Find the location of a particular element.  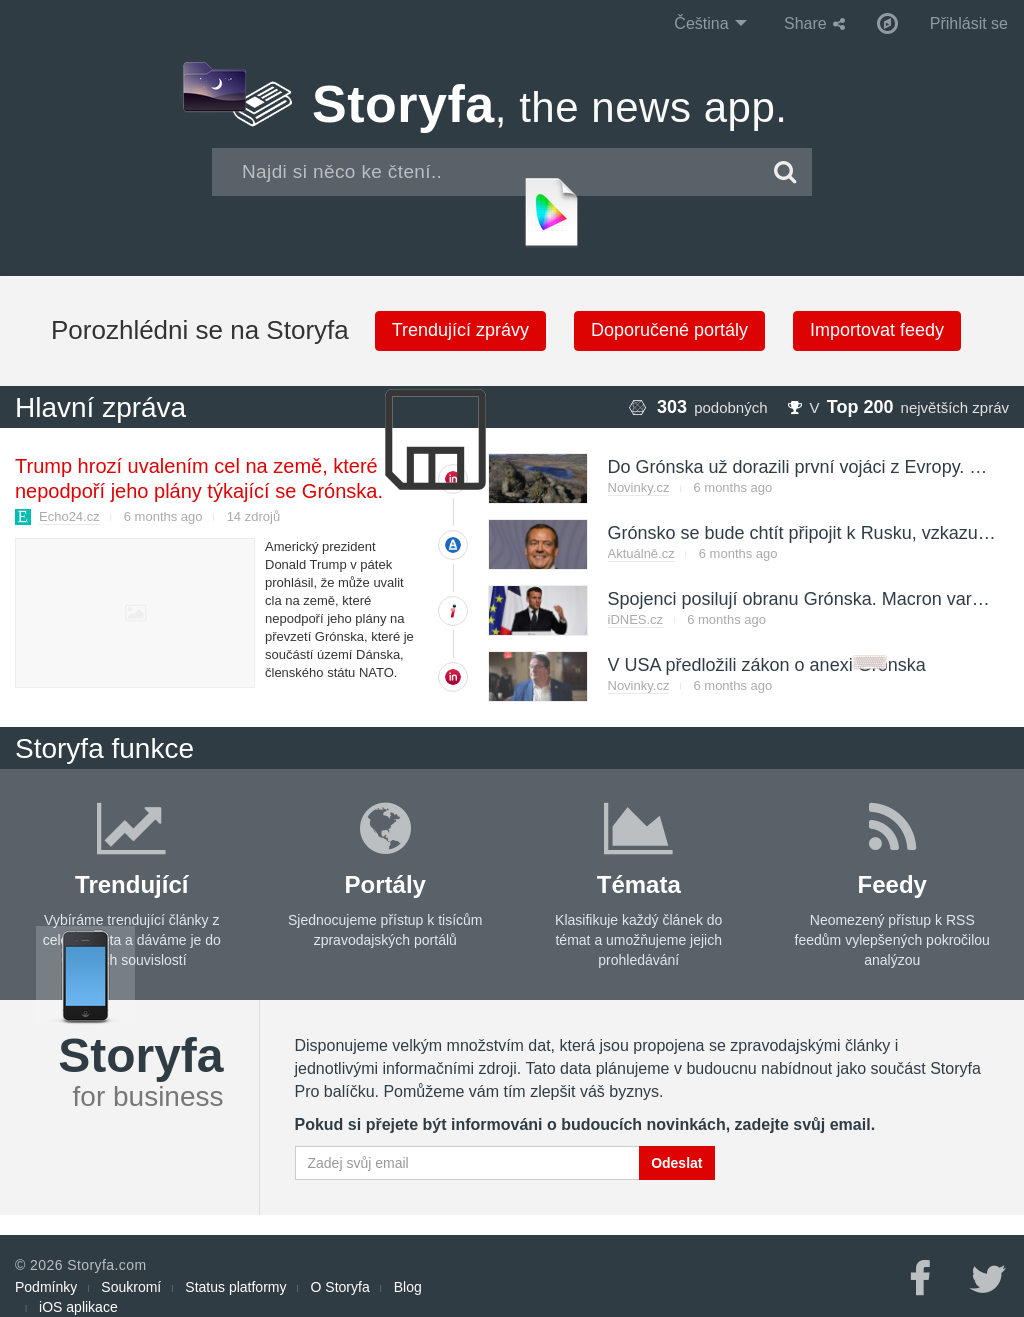

connect to a wireless bluetooth keyboard is located at coordinates (870, 662).